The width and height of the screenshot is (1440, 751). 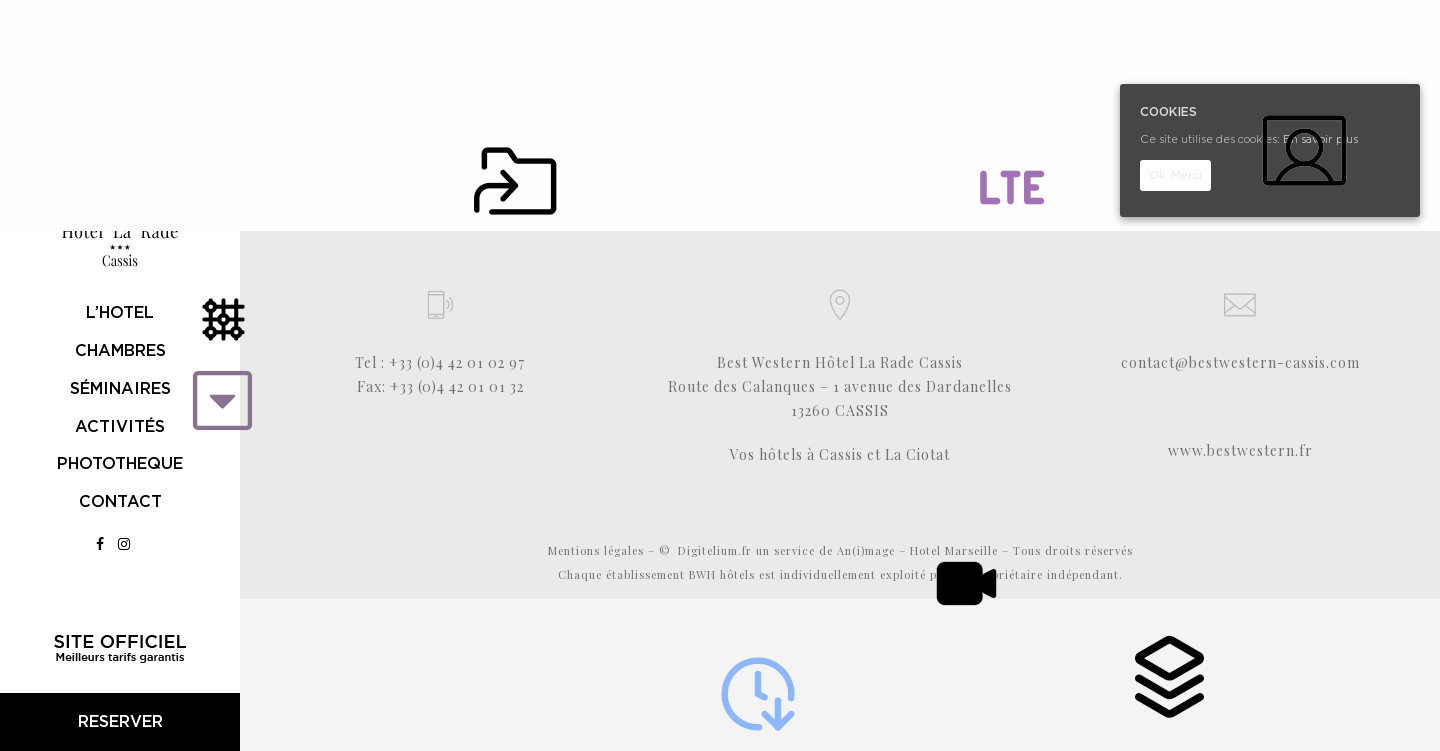 I want to click on access a linked or shortcut folder, so click(x=519, y=181).